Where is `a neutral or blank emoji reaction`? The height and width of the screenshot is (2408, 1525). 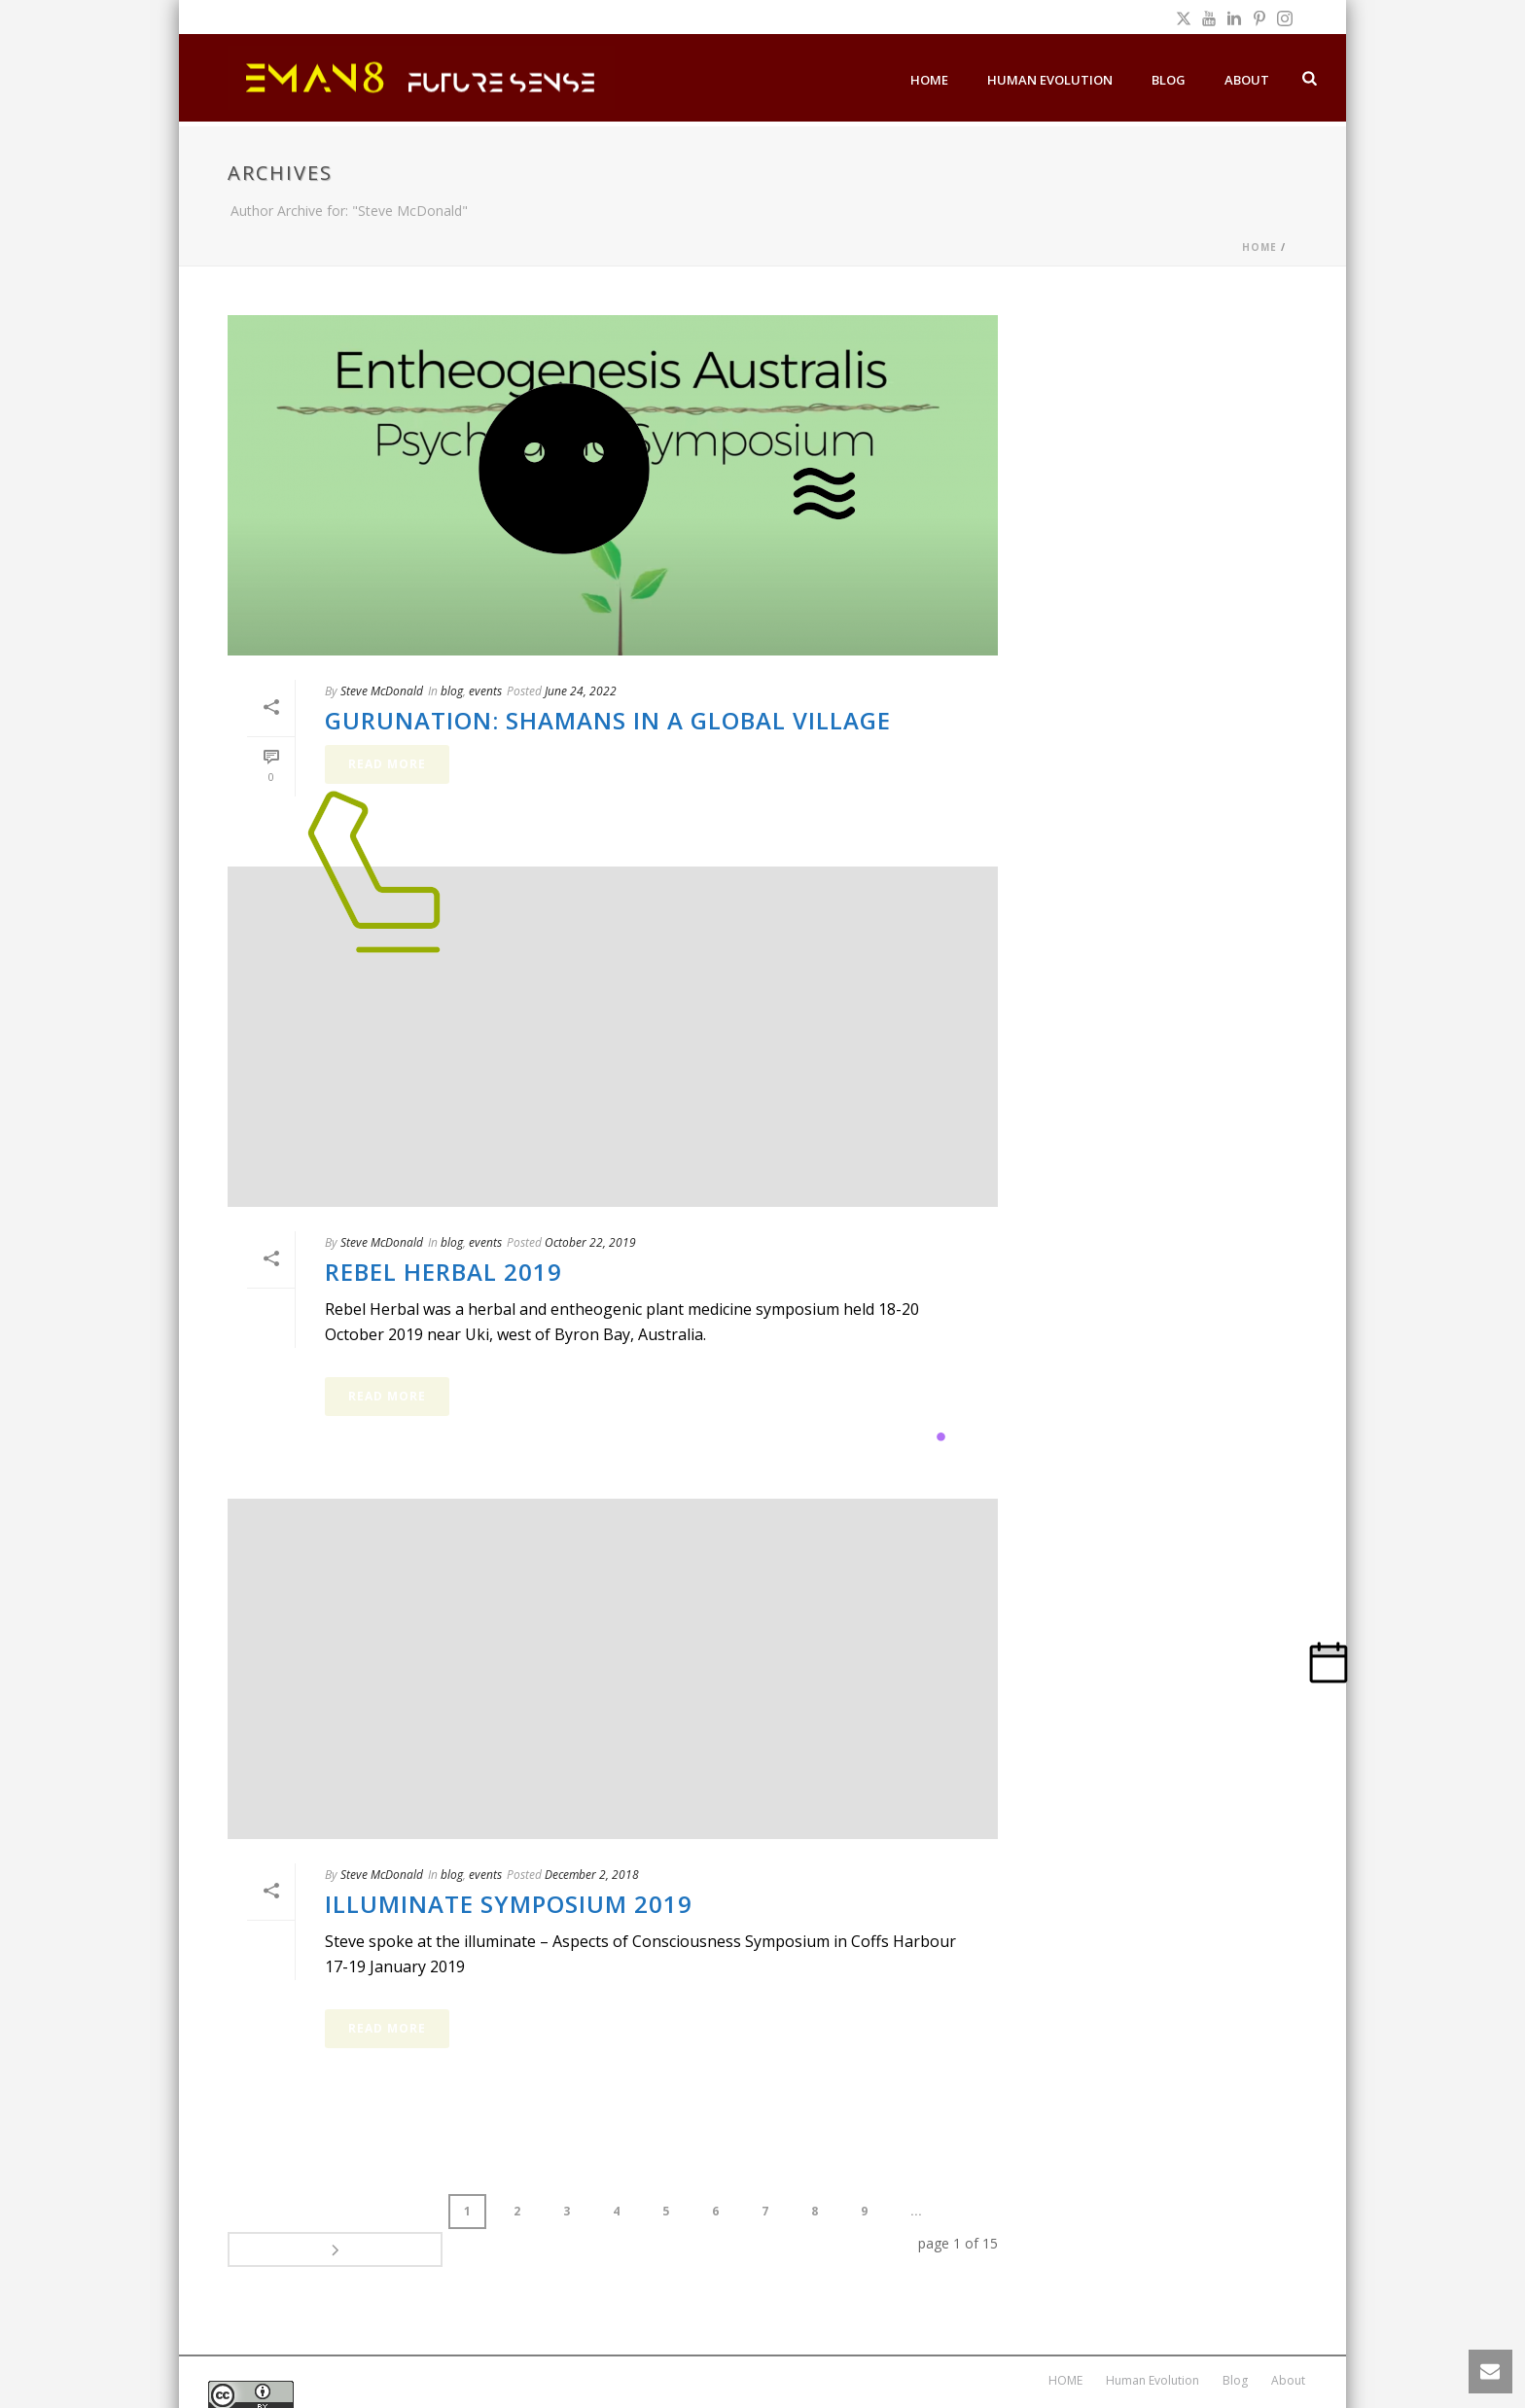 a neutral or blank emoji reaction is located at coordinates (564, 469).